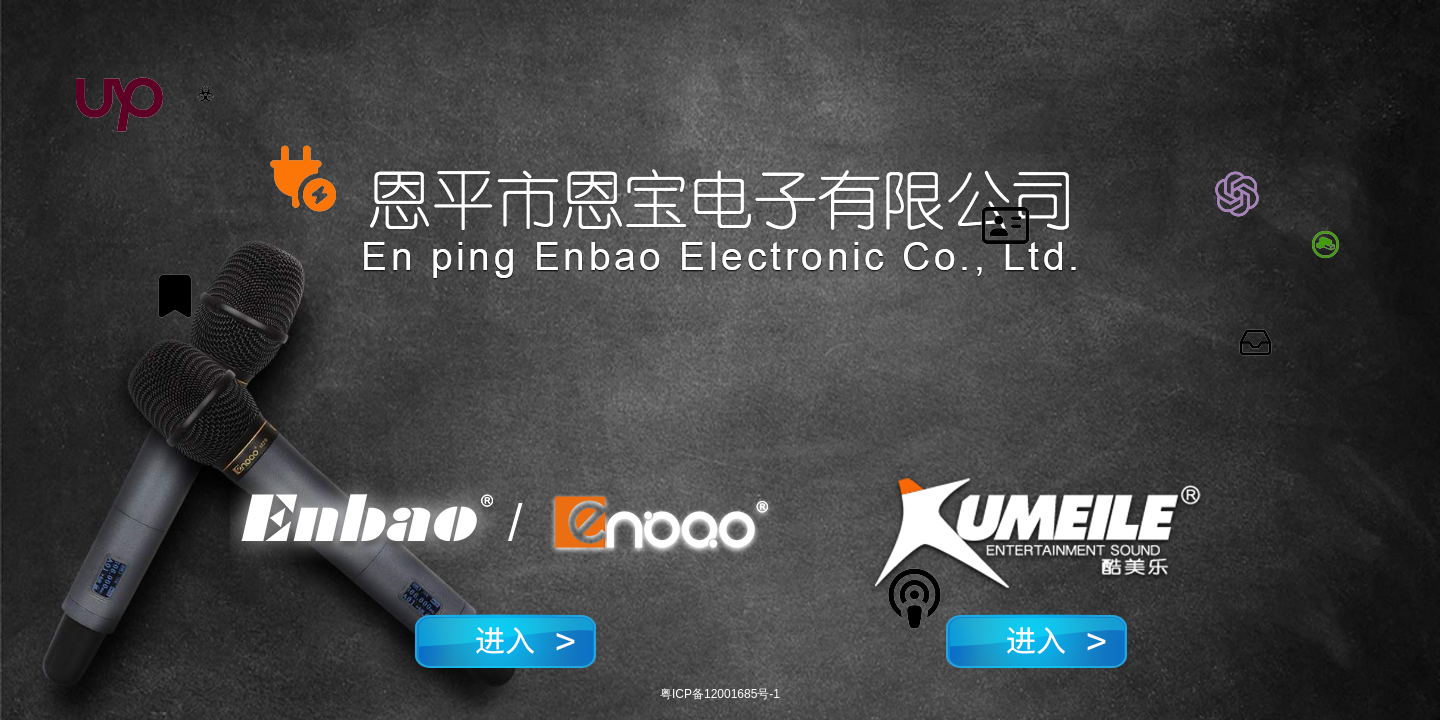  What do you see at coordinates (1237, 194) in the screenshot?
I see `open OpenAI or ChatGPT app` at bounding box center [1237, 194].